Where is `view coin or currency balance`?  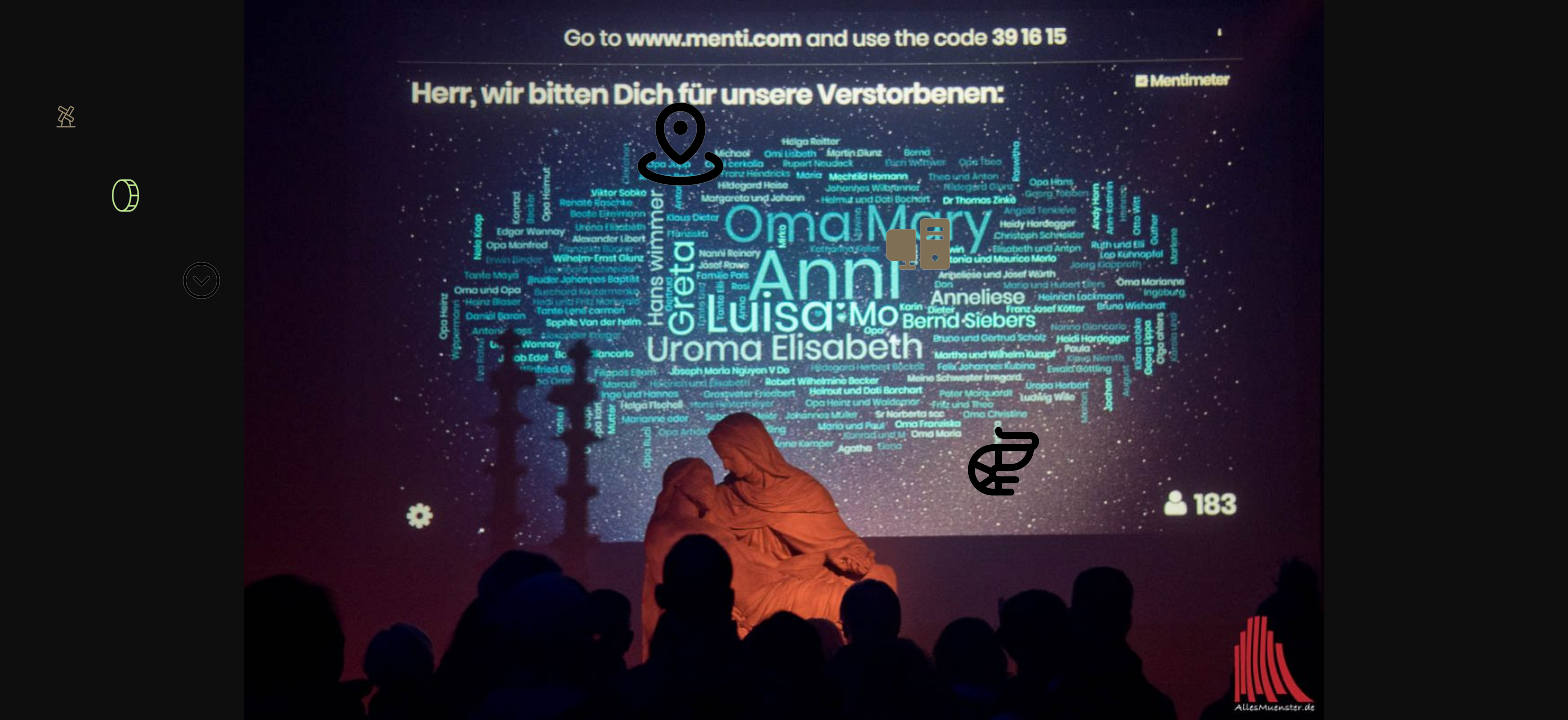
view coin or currency balance is located at coordinates (125, 195).